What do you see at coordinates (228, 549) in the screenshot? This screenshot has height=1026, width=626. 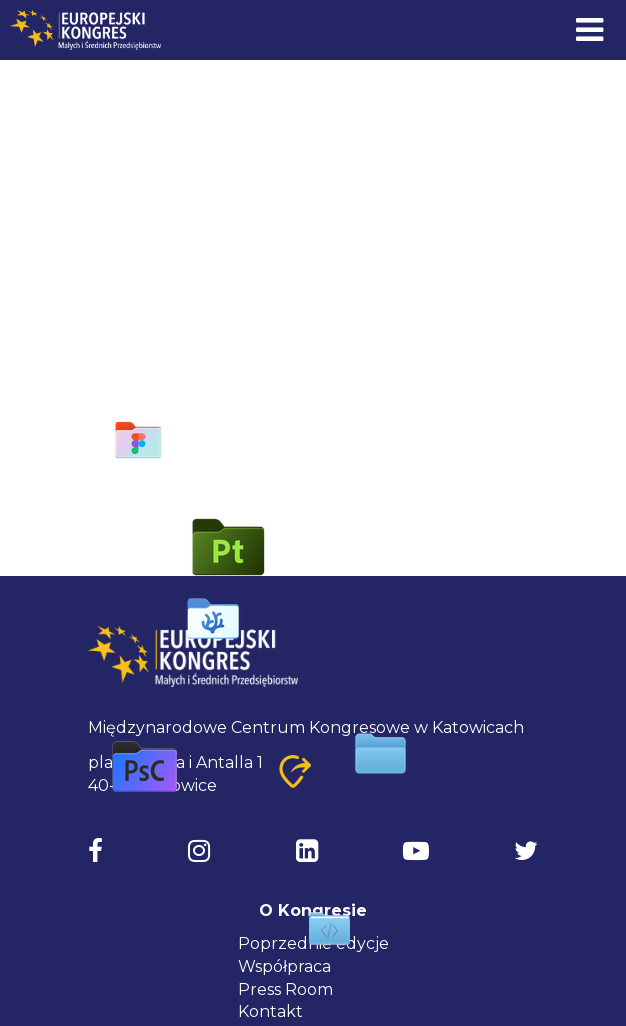 I see `open folder containing Adobe Substance Painter project files` at bounding box center [228, 549].